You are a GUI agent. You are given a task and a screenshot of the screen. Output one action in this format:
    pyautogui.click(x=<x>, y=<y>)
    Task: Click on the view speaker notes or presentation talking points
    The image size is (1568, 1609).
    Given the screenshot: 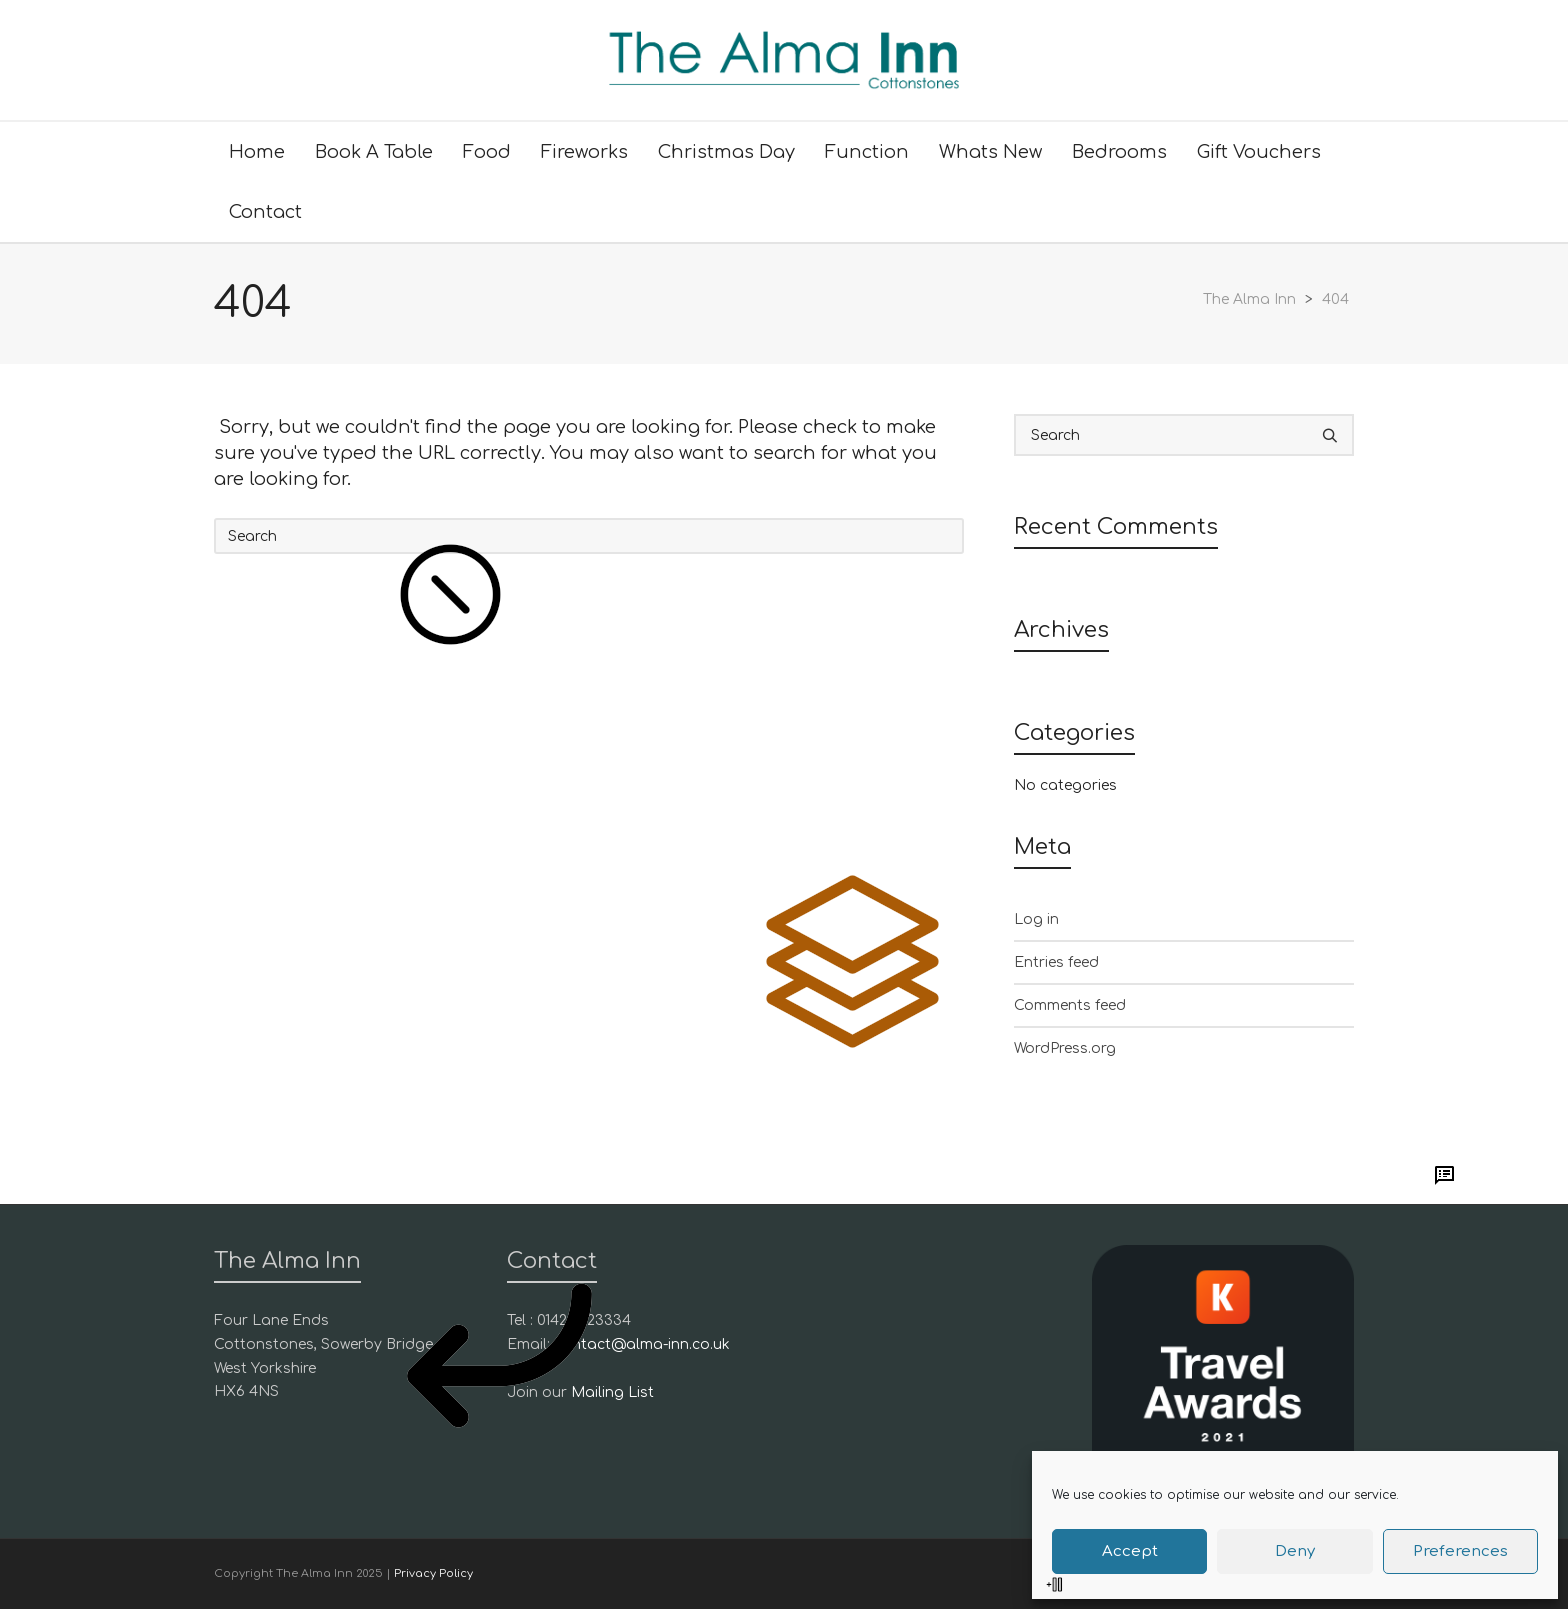 What is the action you would take?
    pyautogui.click(x=1444, y=1175)
    